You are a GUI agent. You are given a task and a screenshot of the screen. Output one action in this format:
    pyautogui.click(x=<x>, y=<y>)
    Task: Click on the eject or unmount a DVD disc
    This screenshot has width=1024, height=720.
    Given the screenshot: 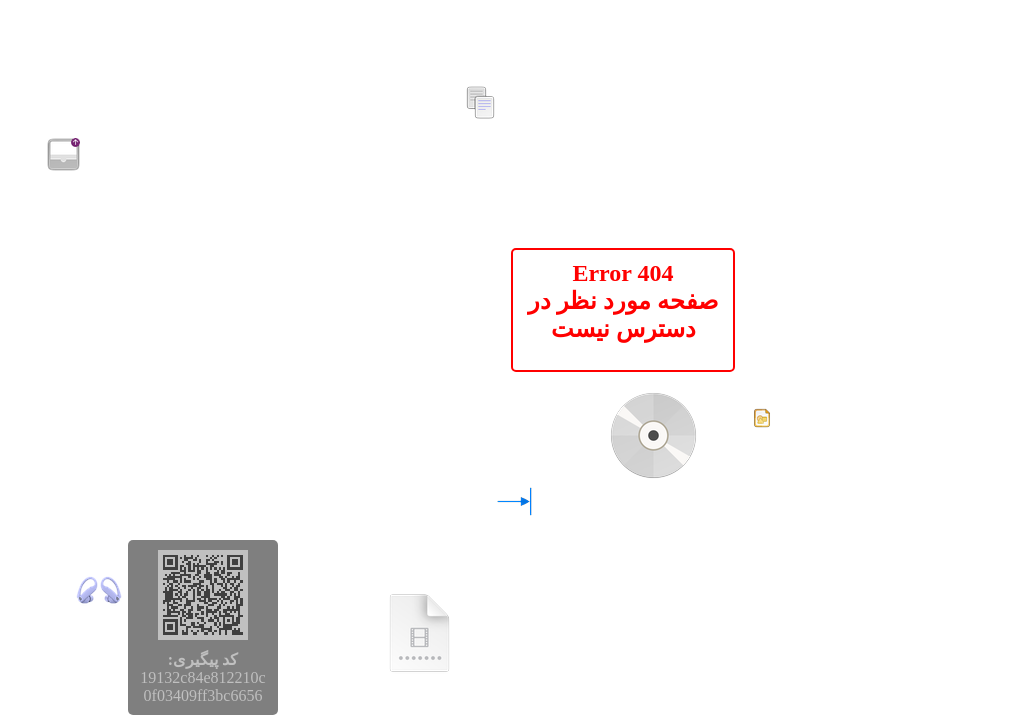 What is the action you would take?
    pyautogui.click(x=653, y=435)
    